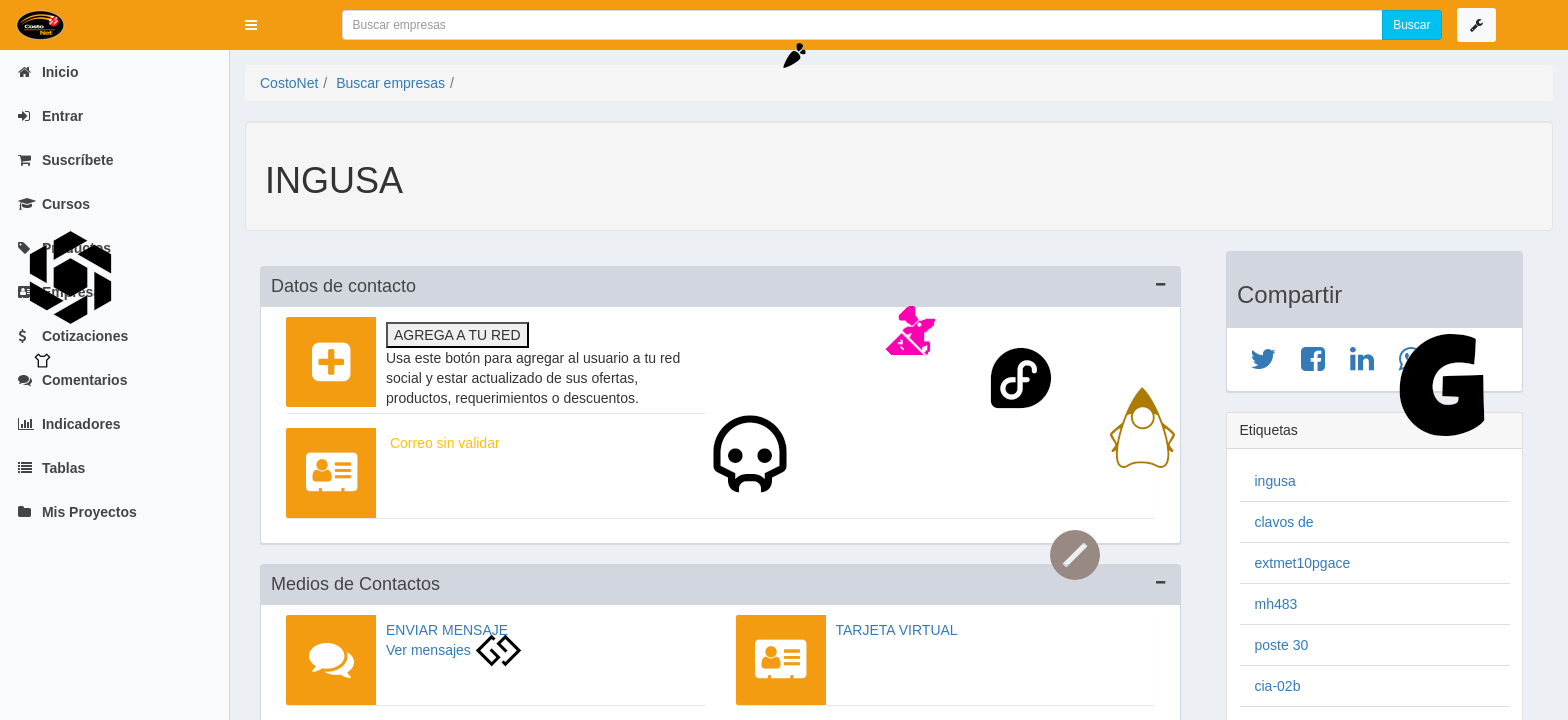  What do you see at coordinates (1442, 385) in the screenshot?
I see `open the Grocy app` at bounding box center [1442, 385].